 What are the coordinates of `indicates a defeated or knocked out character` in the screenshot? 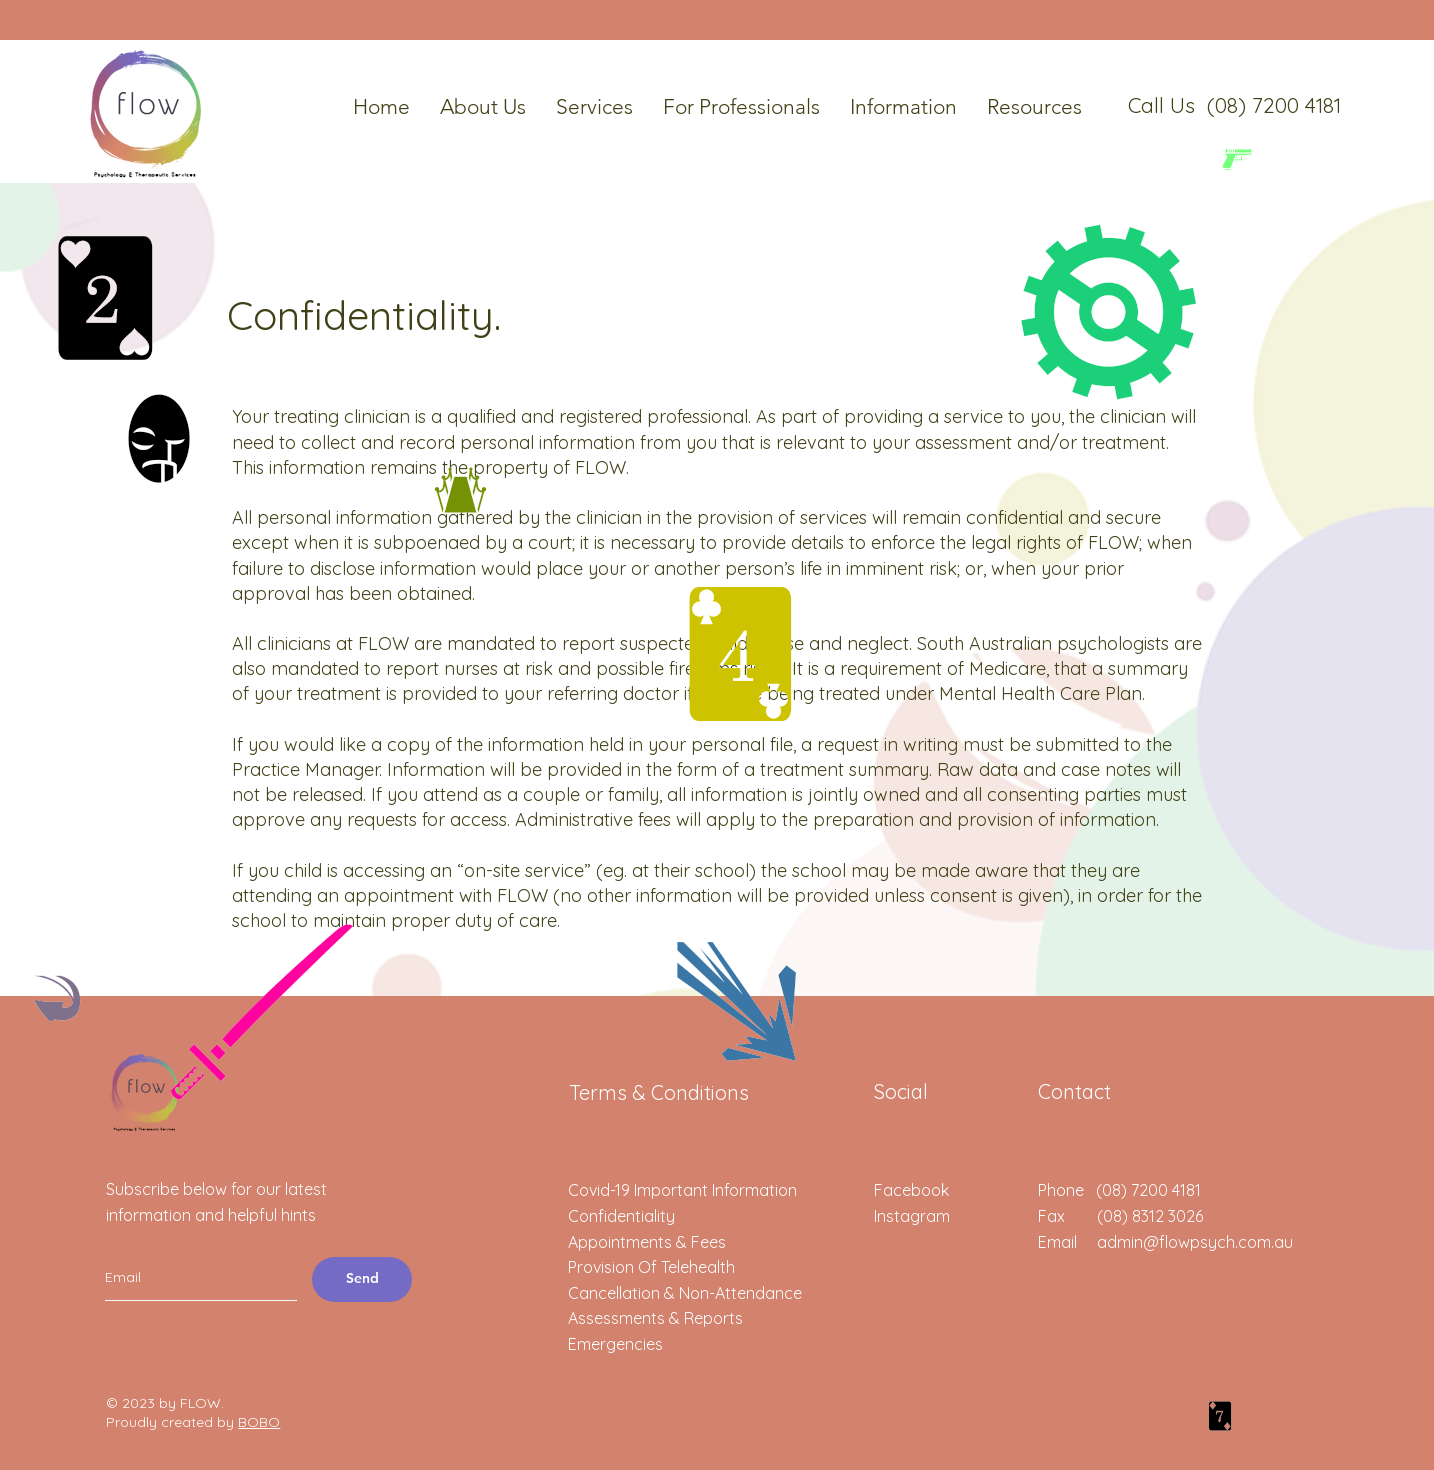 It's located at (157, 438).